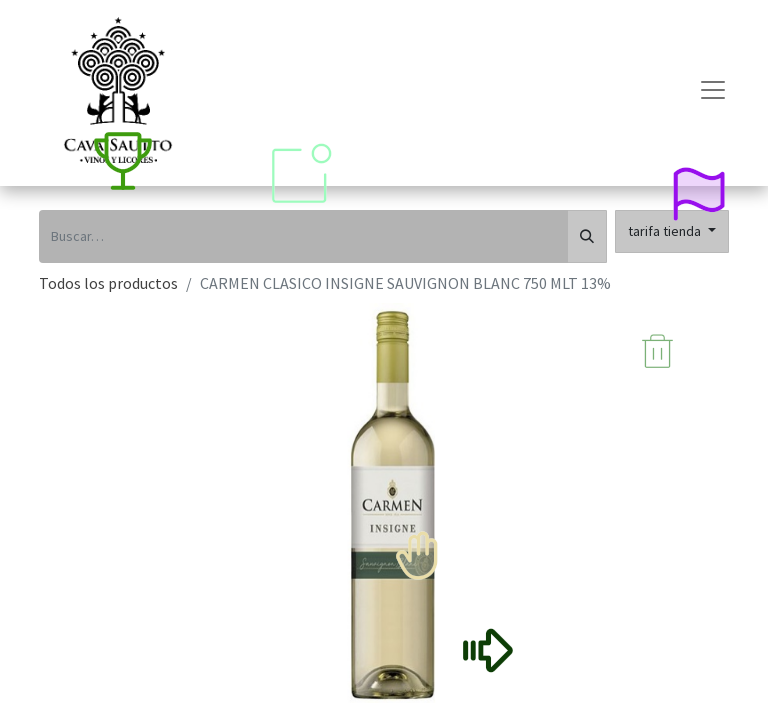 The image size is (768, 720). What do you see at coordinates (657, 352) in the screenshot?
I see `delete this item` at bounding box center [657, 352].